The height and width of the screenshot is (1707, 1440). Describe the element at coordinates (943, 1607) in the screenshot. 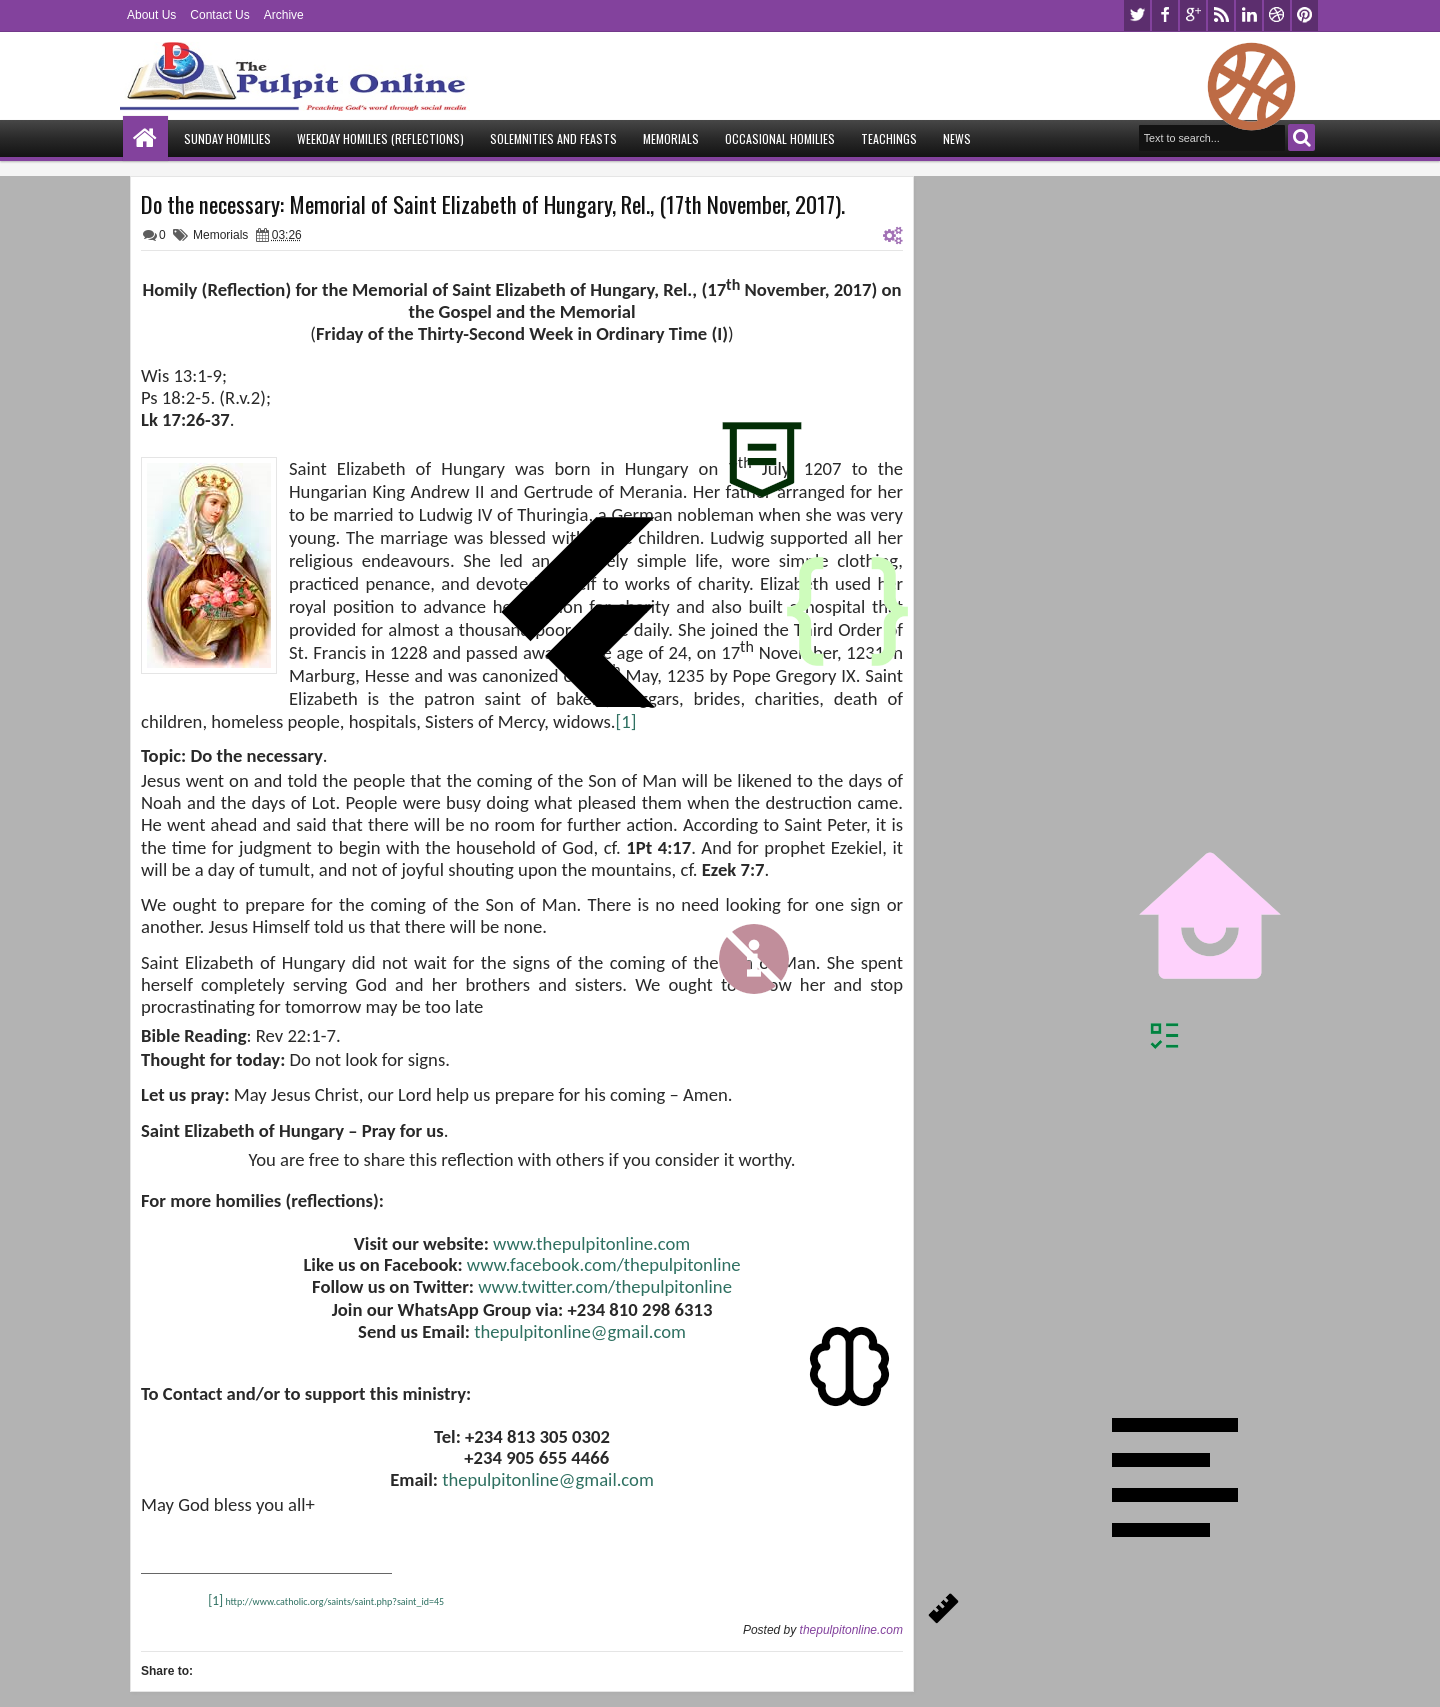

I see `access measurement or ruler tool` at that location.